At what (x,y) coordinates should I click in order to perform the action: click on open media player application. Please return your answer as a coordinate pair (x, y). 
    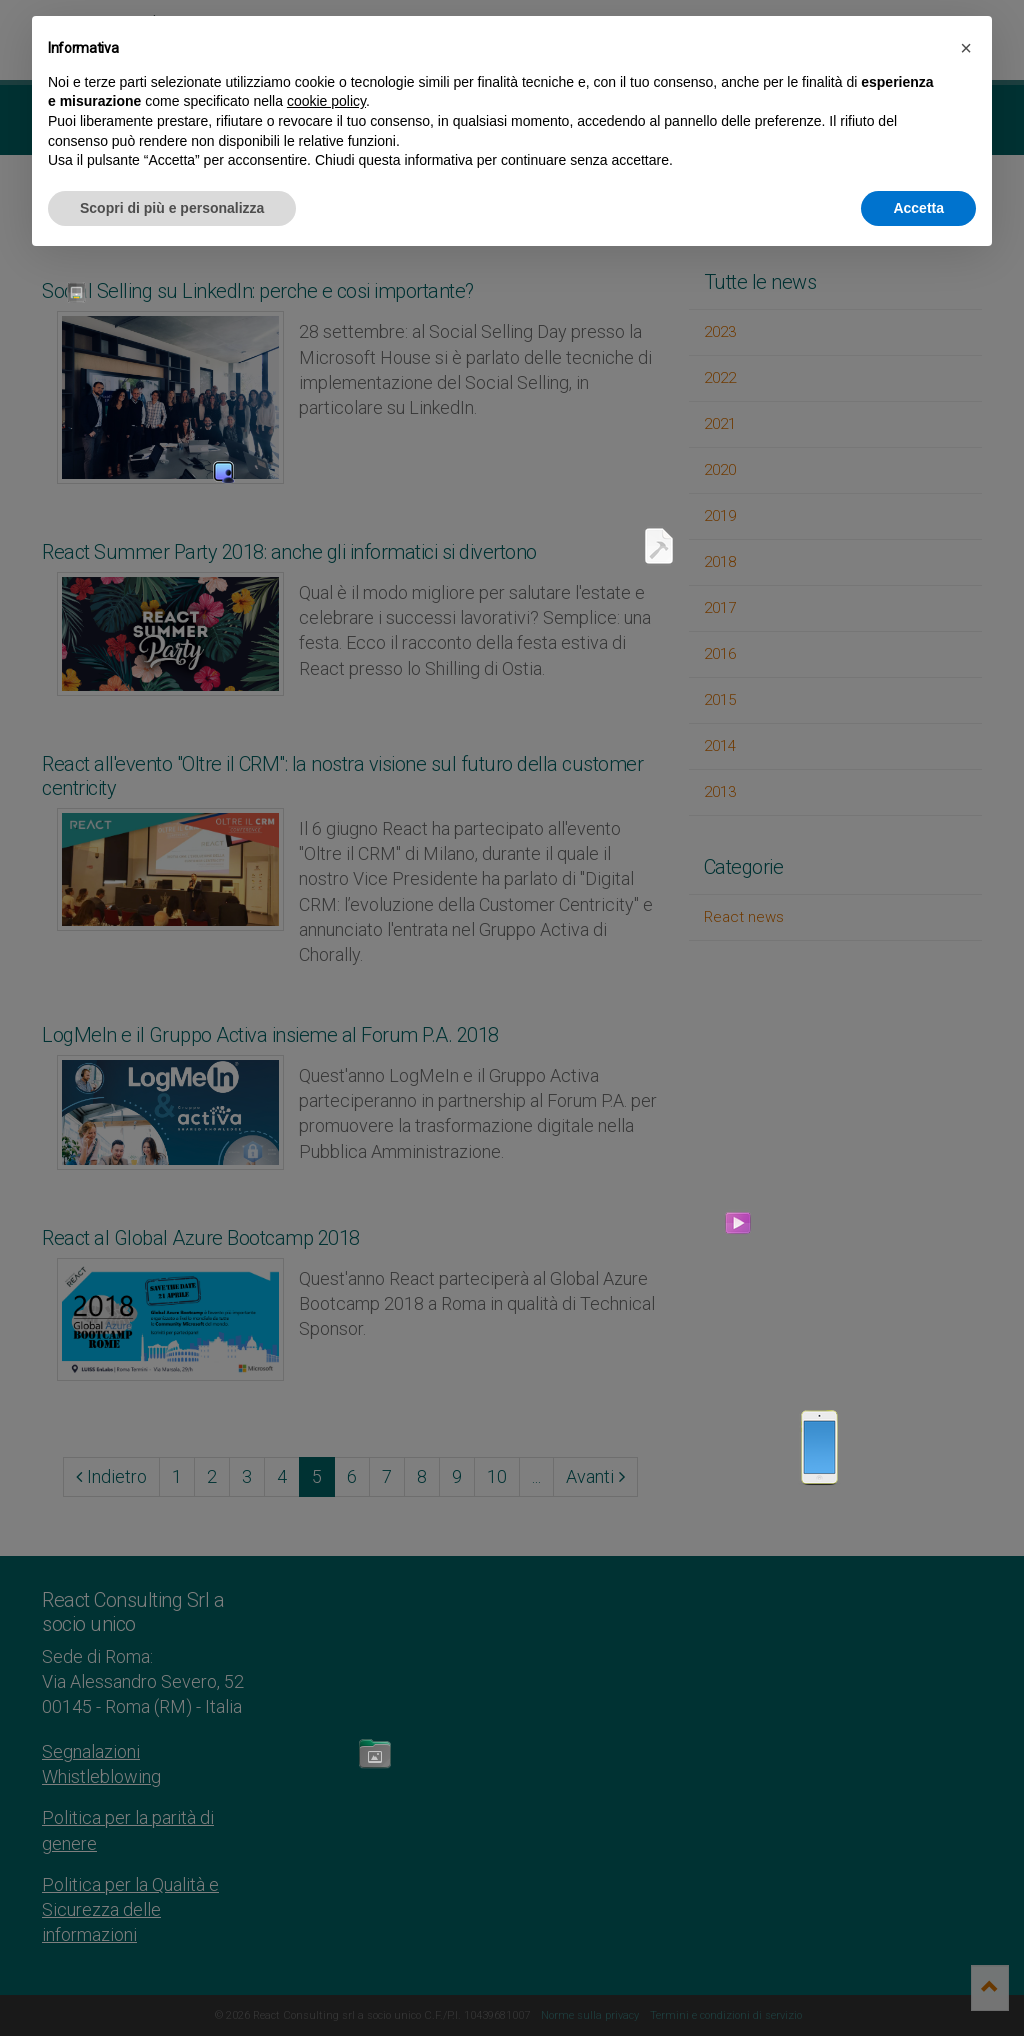
    Looking at the image, I should click on (738, 1223).